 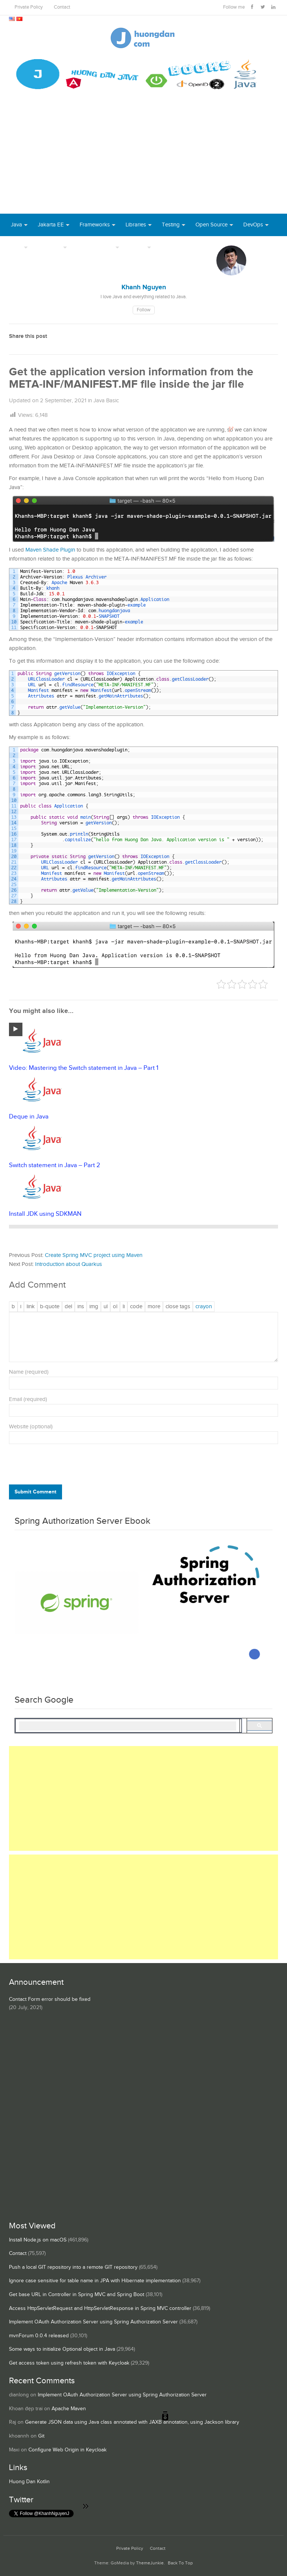 What do you see at coordinates (165, 2416) in the screenshot?
I see `indicates dairy or milk product category` at bounding box center [165, 2416].